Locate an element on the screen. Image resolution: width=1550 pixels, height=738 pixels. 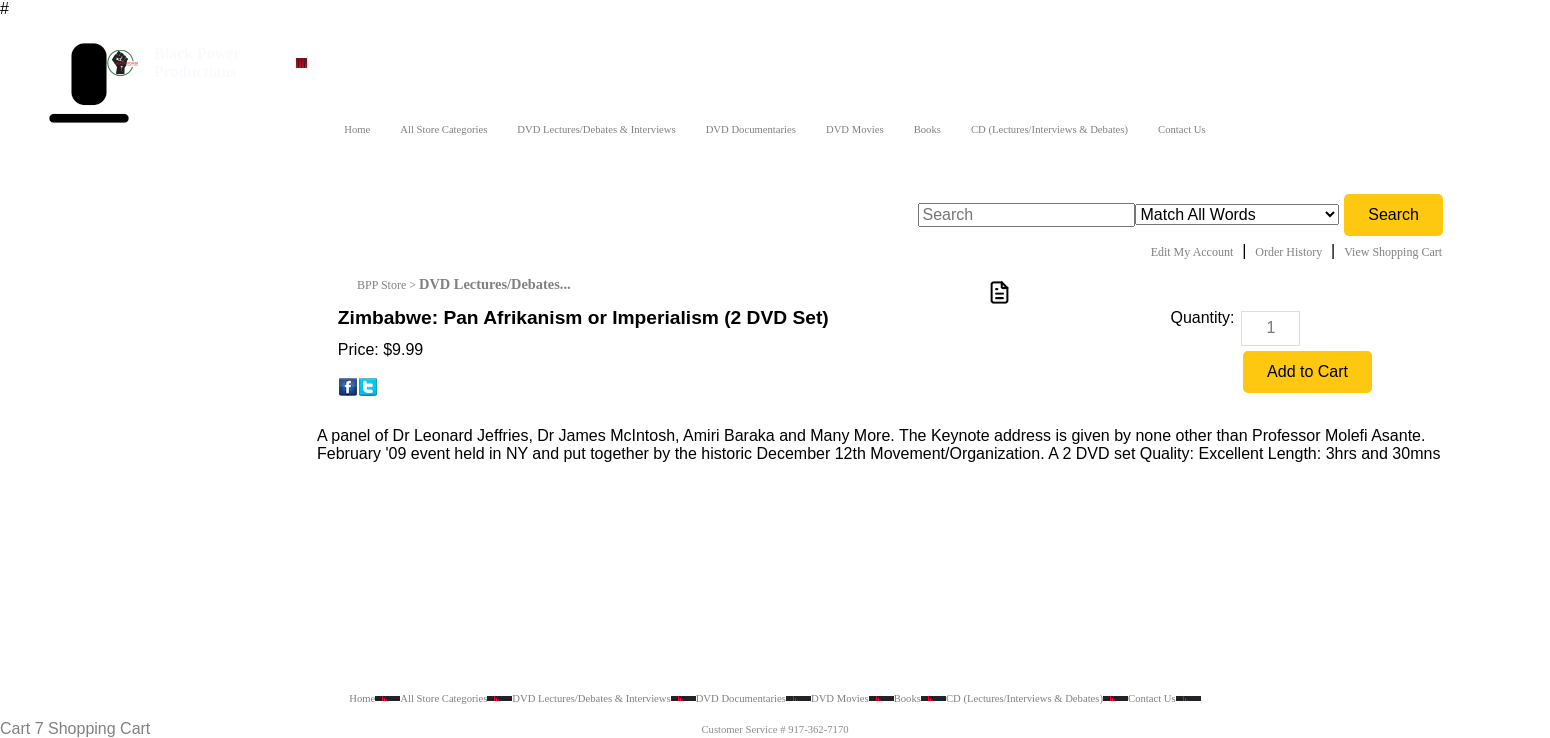
view document contents is located at coordinates (999, 292).